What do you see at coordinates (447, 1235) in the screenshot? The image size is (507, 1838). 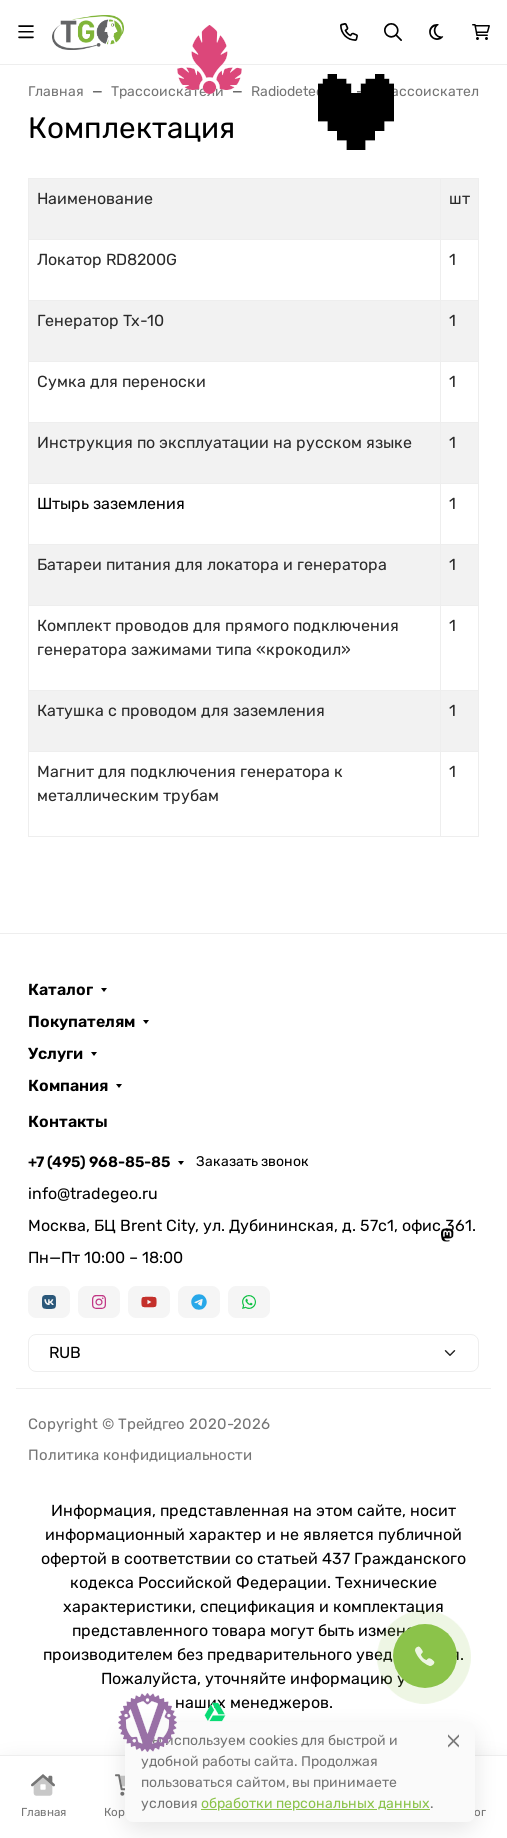 I see `open Mastodon app` at bounding box center [447, 1235].